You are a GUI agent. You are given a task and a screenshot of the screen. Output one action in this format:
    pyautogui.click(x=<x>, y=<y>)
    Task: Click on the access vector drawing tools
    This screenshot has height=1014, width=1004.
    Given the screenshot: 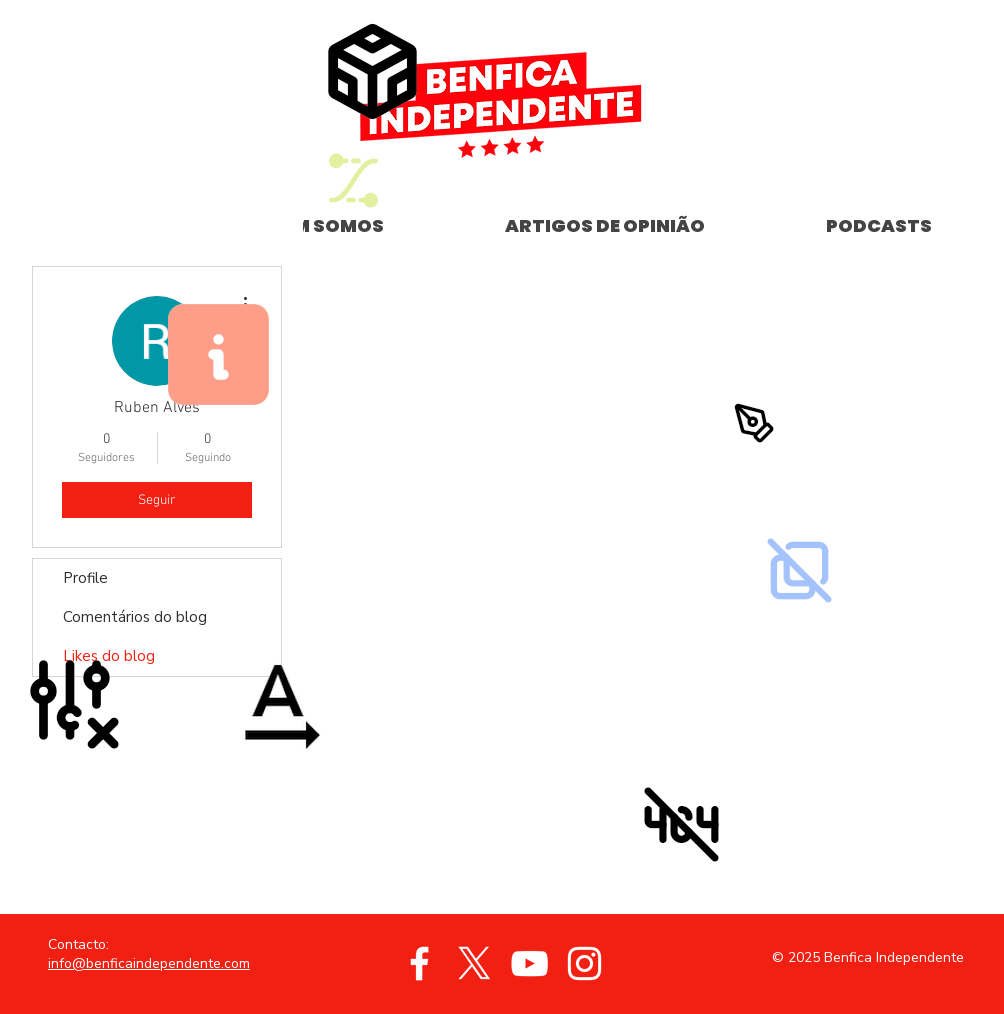 What is the action you would take?
    pyautogui.click(x=754, y=423)
    